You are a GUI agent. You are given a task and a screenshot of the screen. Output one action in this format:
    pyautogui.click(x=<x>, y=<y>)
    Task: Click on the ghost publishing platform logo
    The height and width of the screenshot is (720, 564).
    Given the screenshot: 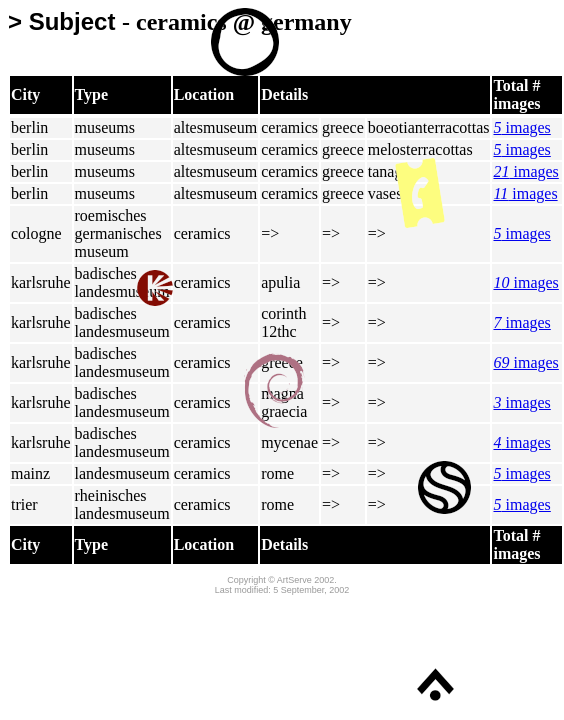 What is the action you would take?
    pyautogui.click(x=245, y=42)
    